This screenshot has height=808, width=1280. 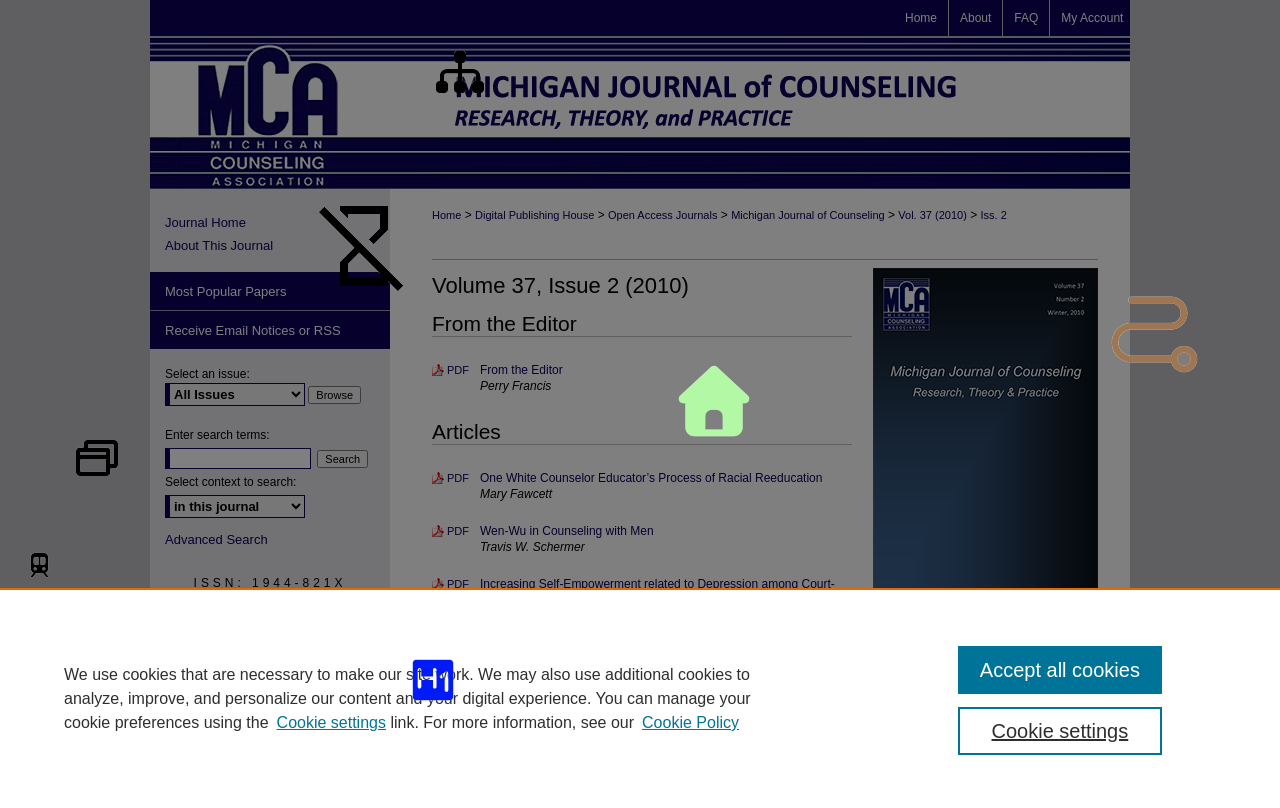 I want to click on timer or countdown feature disabled, so click(x=364, y=246).